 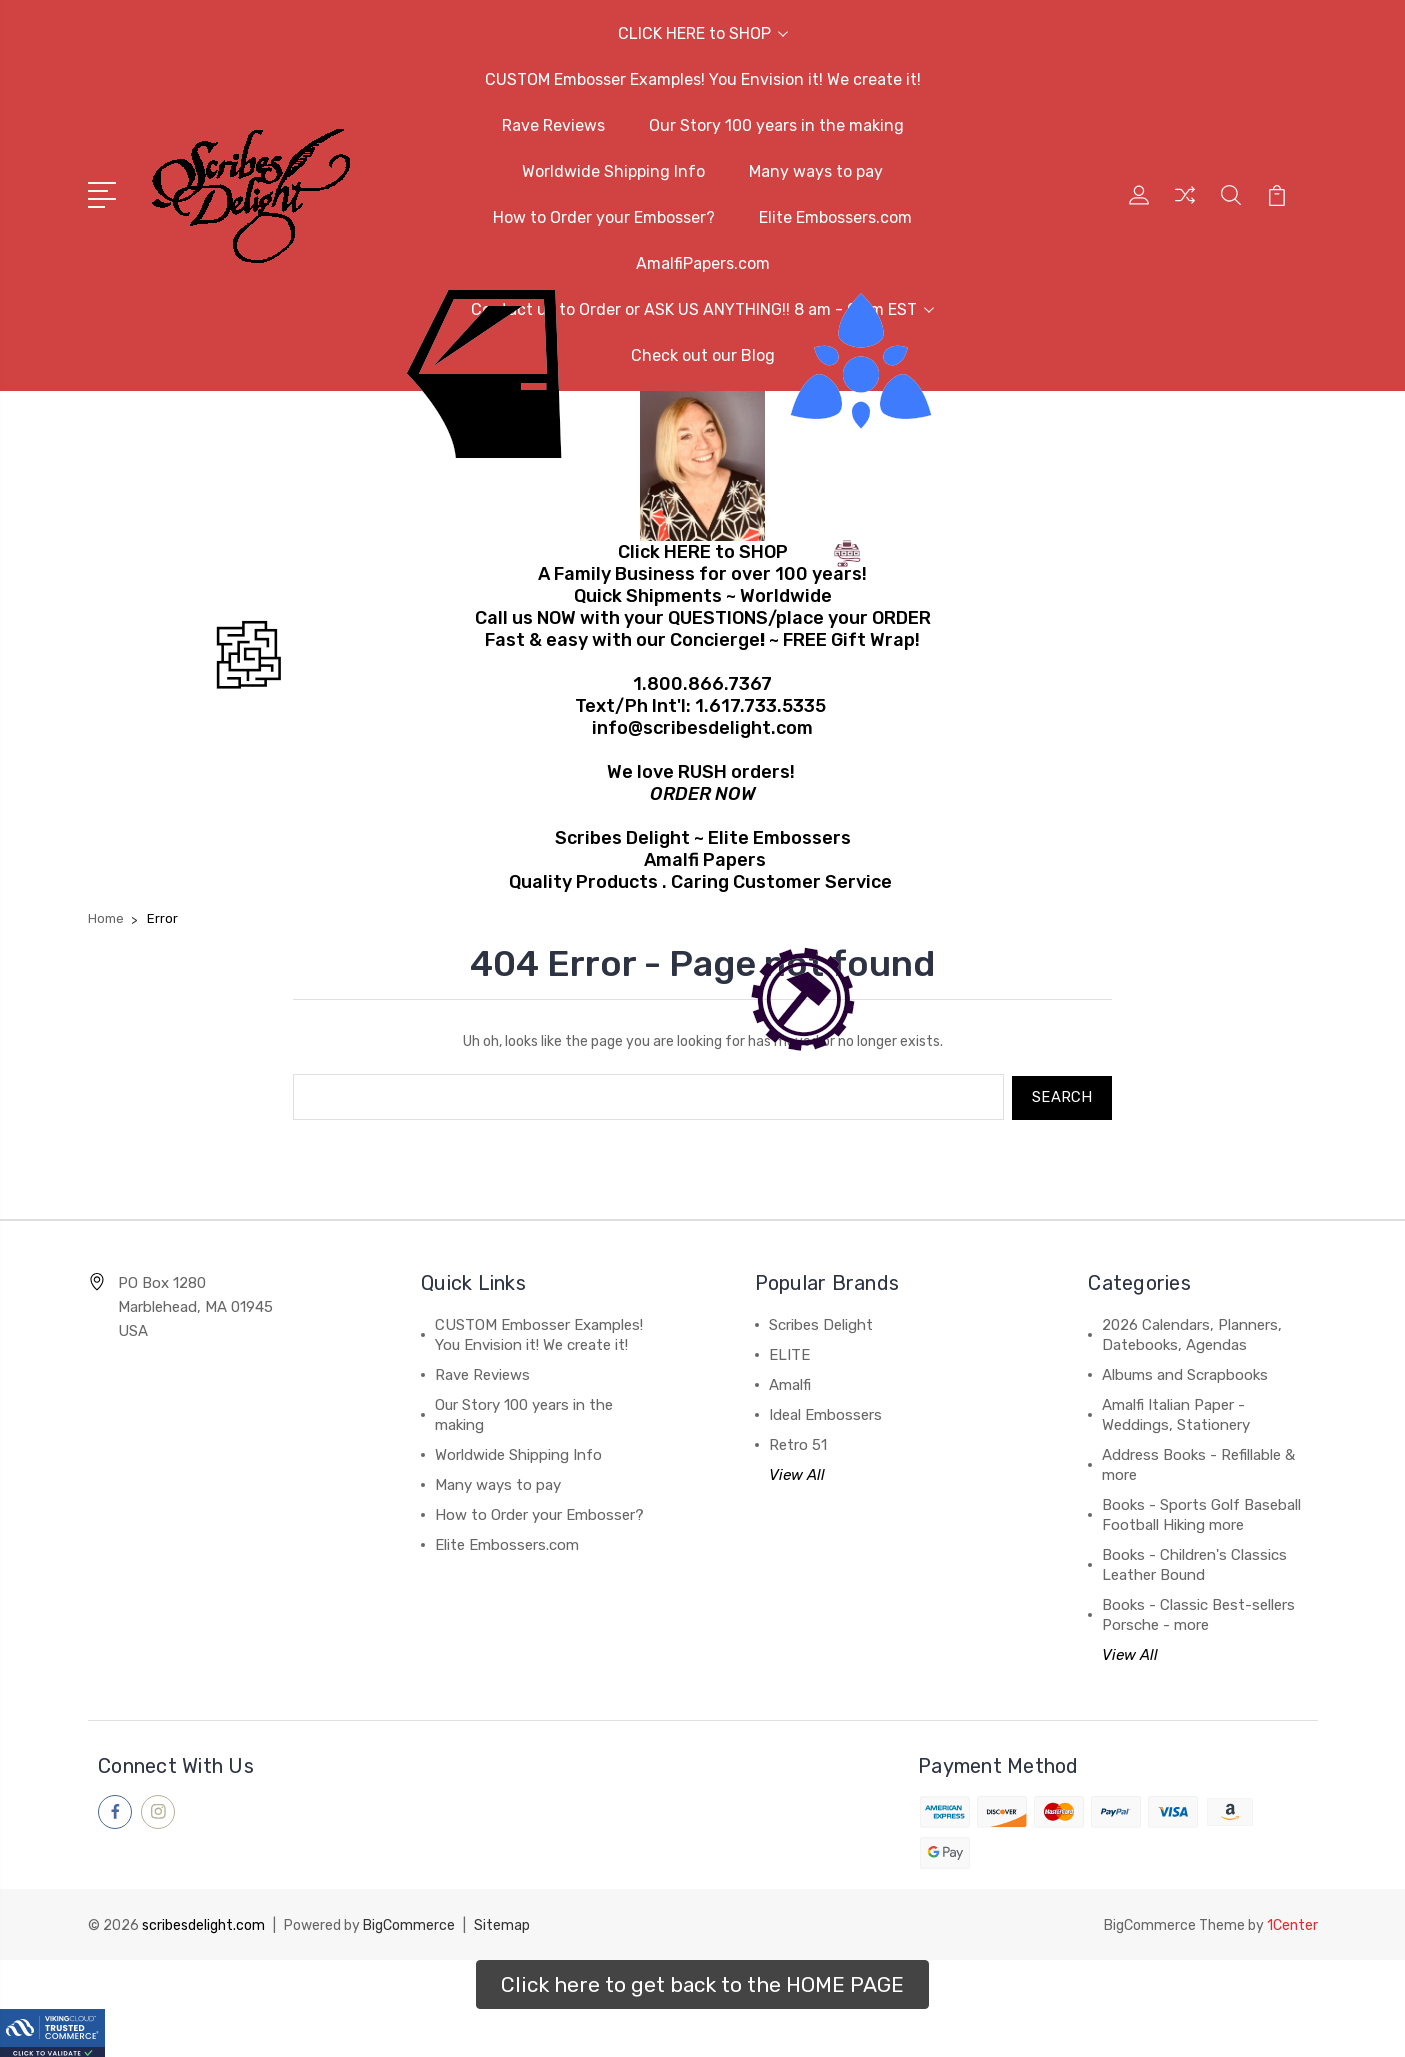 I want to click on access gaming features or game center, so click(x=847, y=553).